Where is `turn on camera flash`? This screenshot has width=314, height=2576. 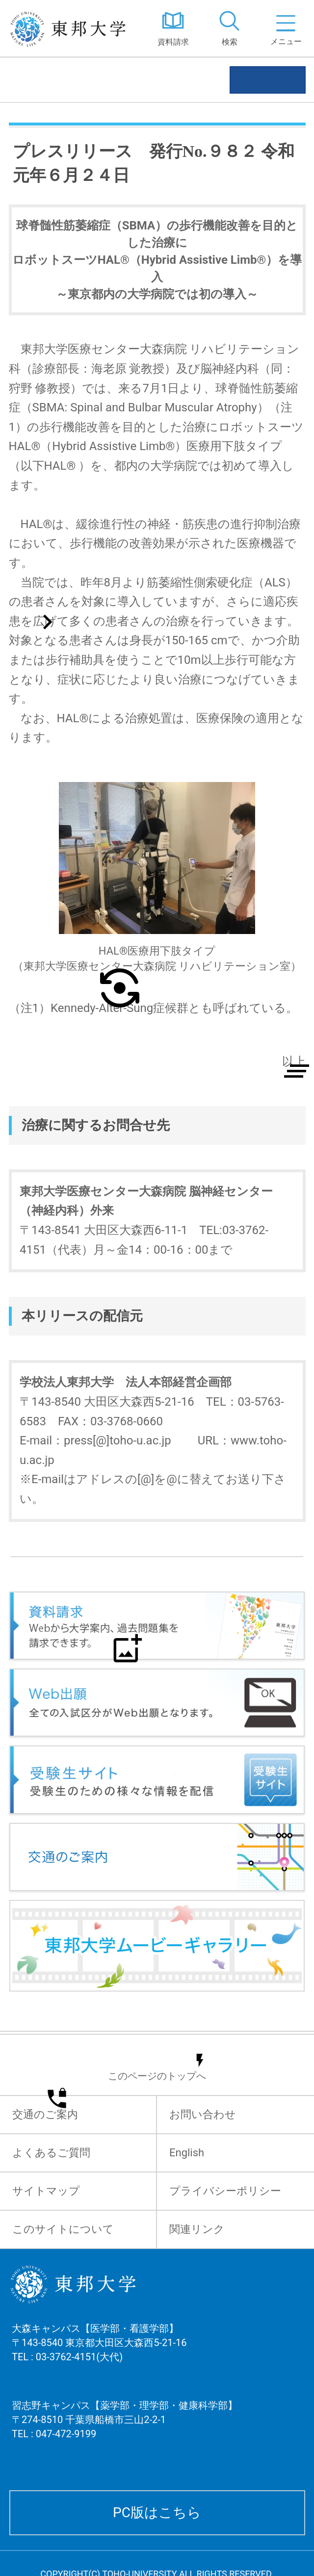 turn on camera flash is located at coordinates (200, 2060).